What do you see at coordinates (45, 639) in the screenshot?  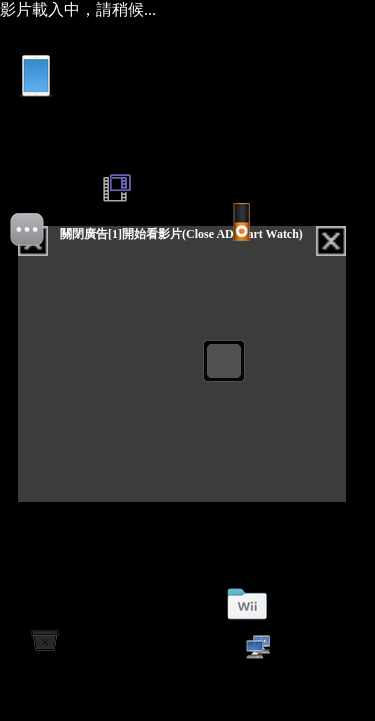 I see `view junk mail folder` at bounding box center [45, 639].